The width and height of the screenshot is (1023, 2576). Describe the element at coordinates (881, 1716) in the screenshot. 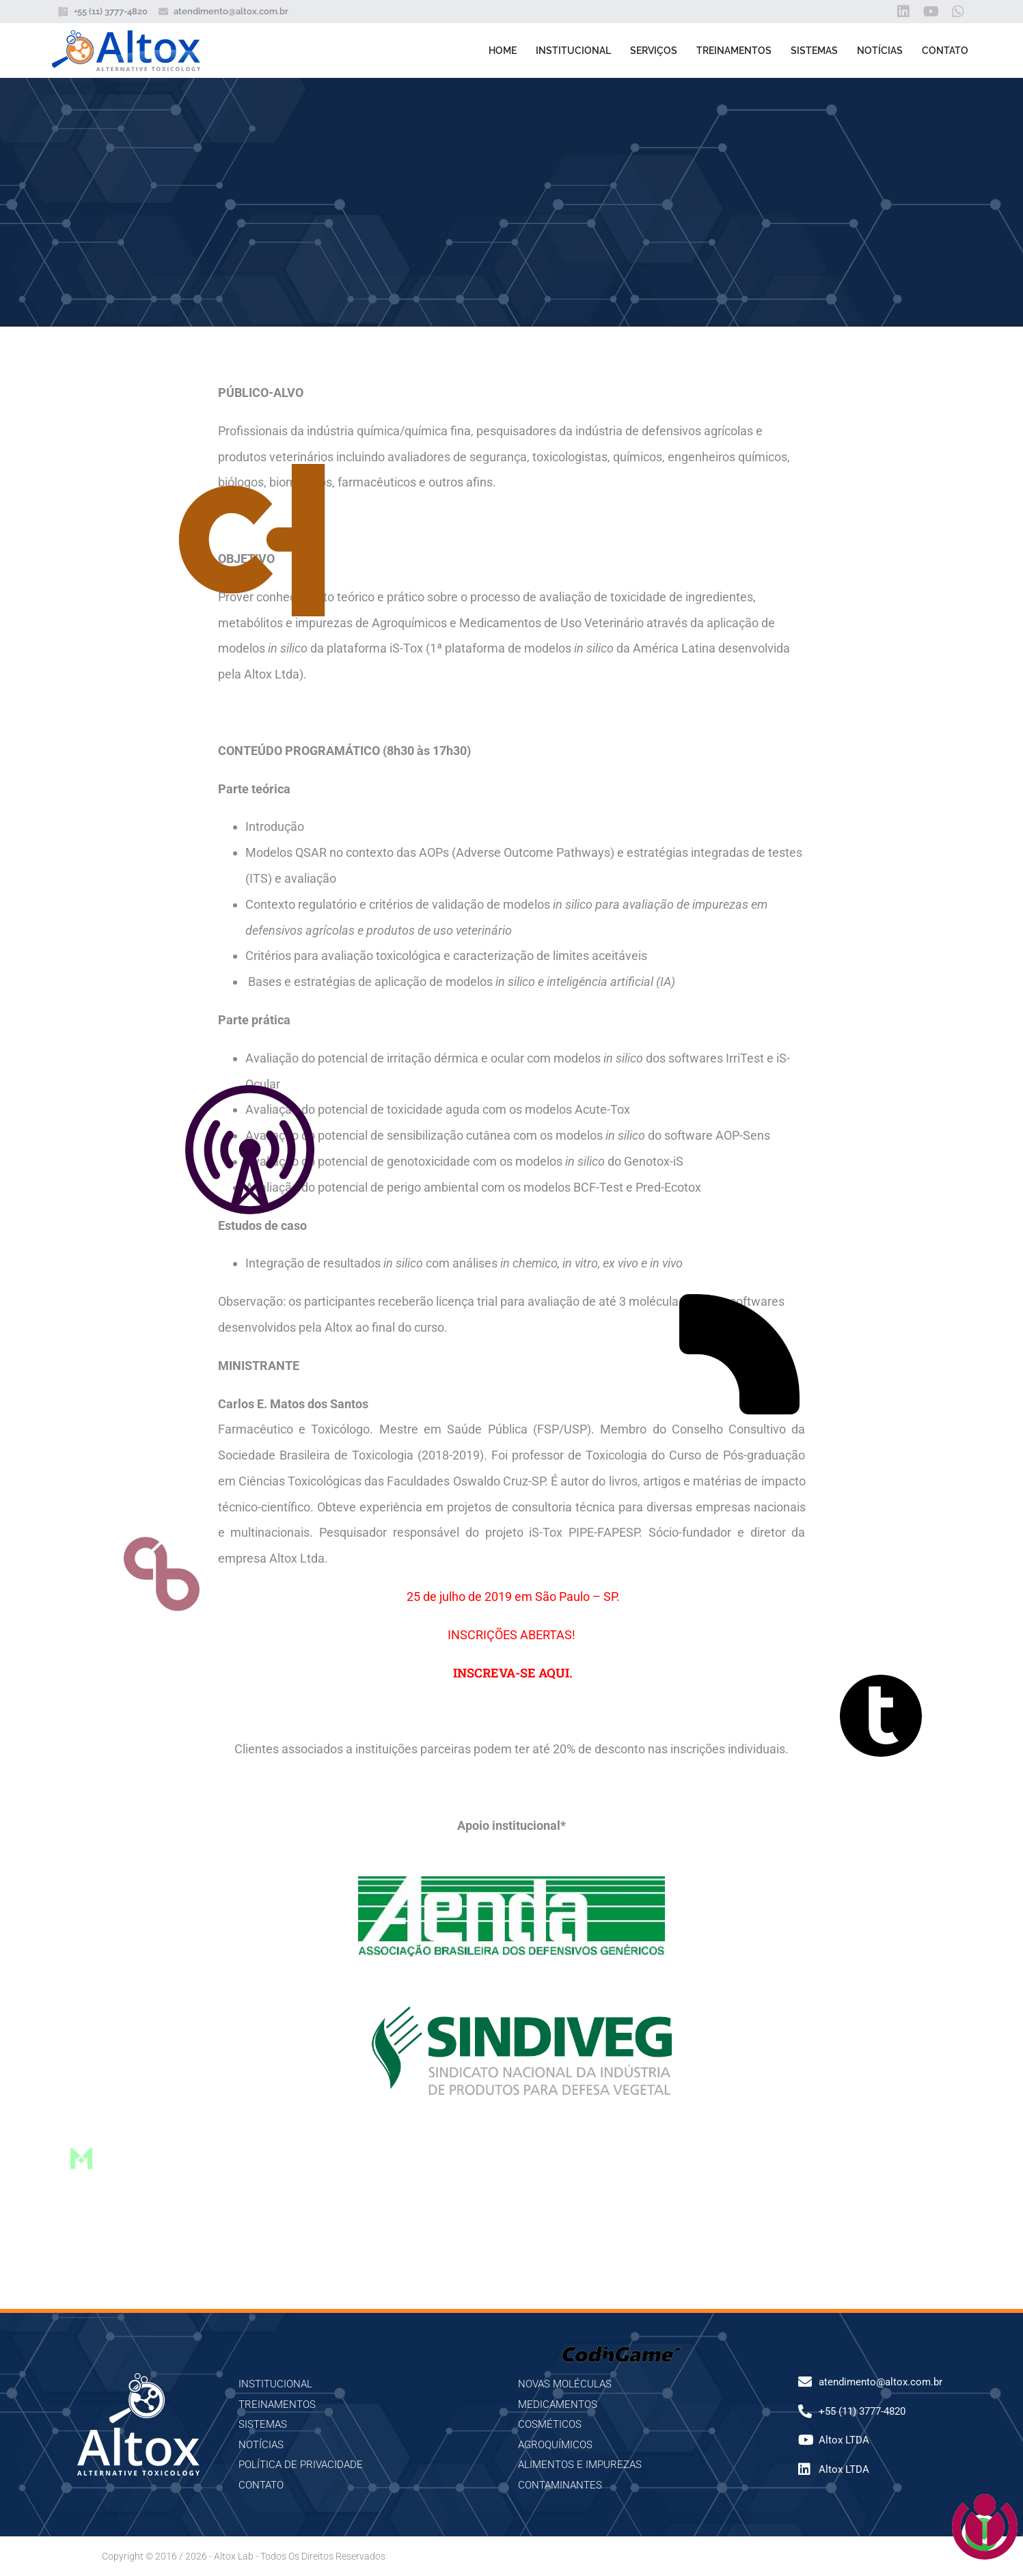

I see `teradata brand logo` at that location.